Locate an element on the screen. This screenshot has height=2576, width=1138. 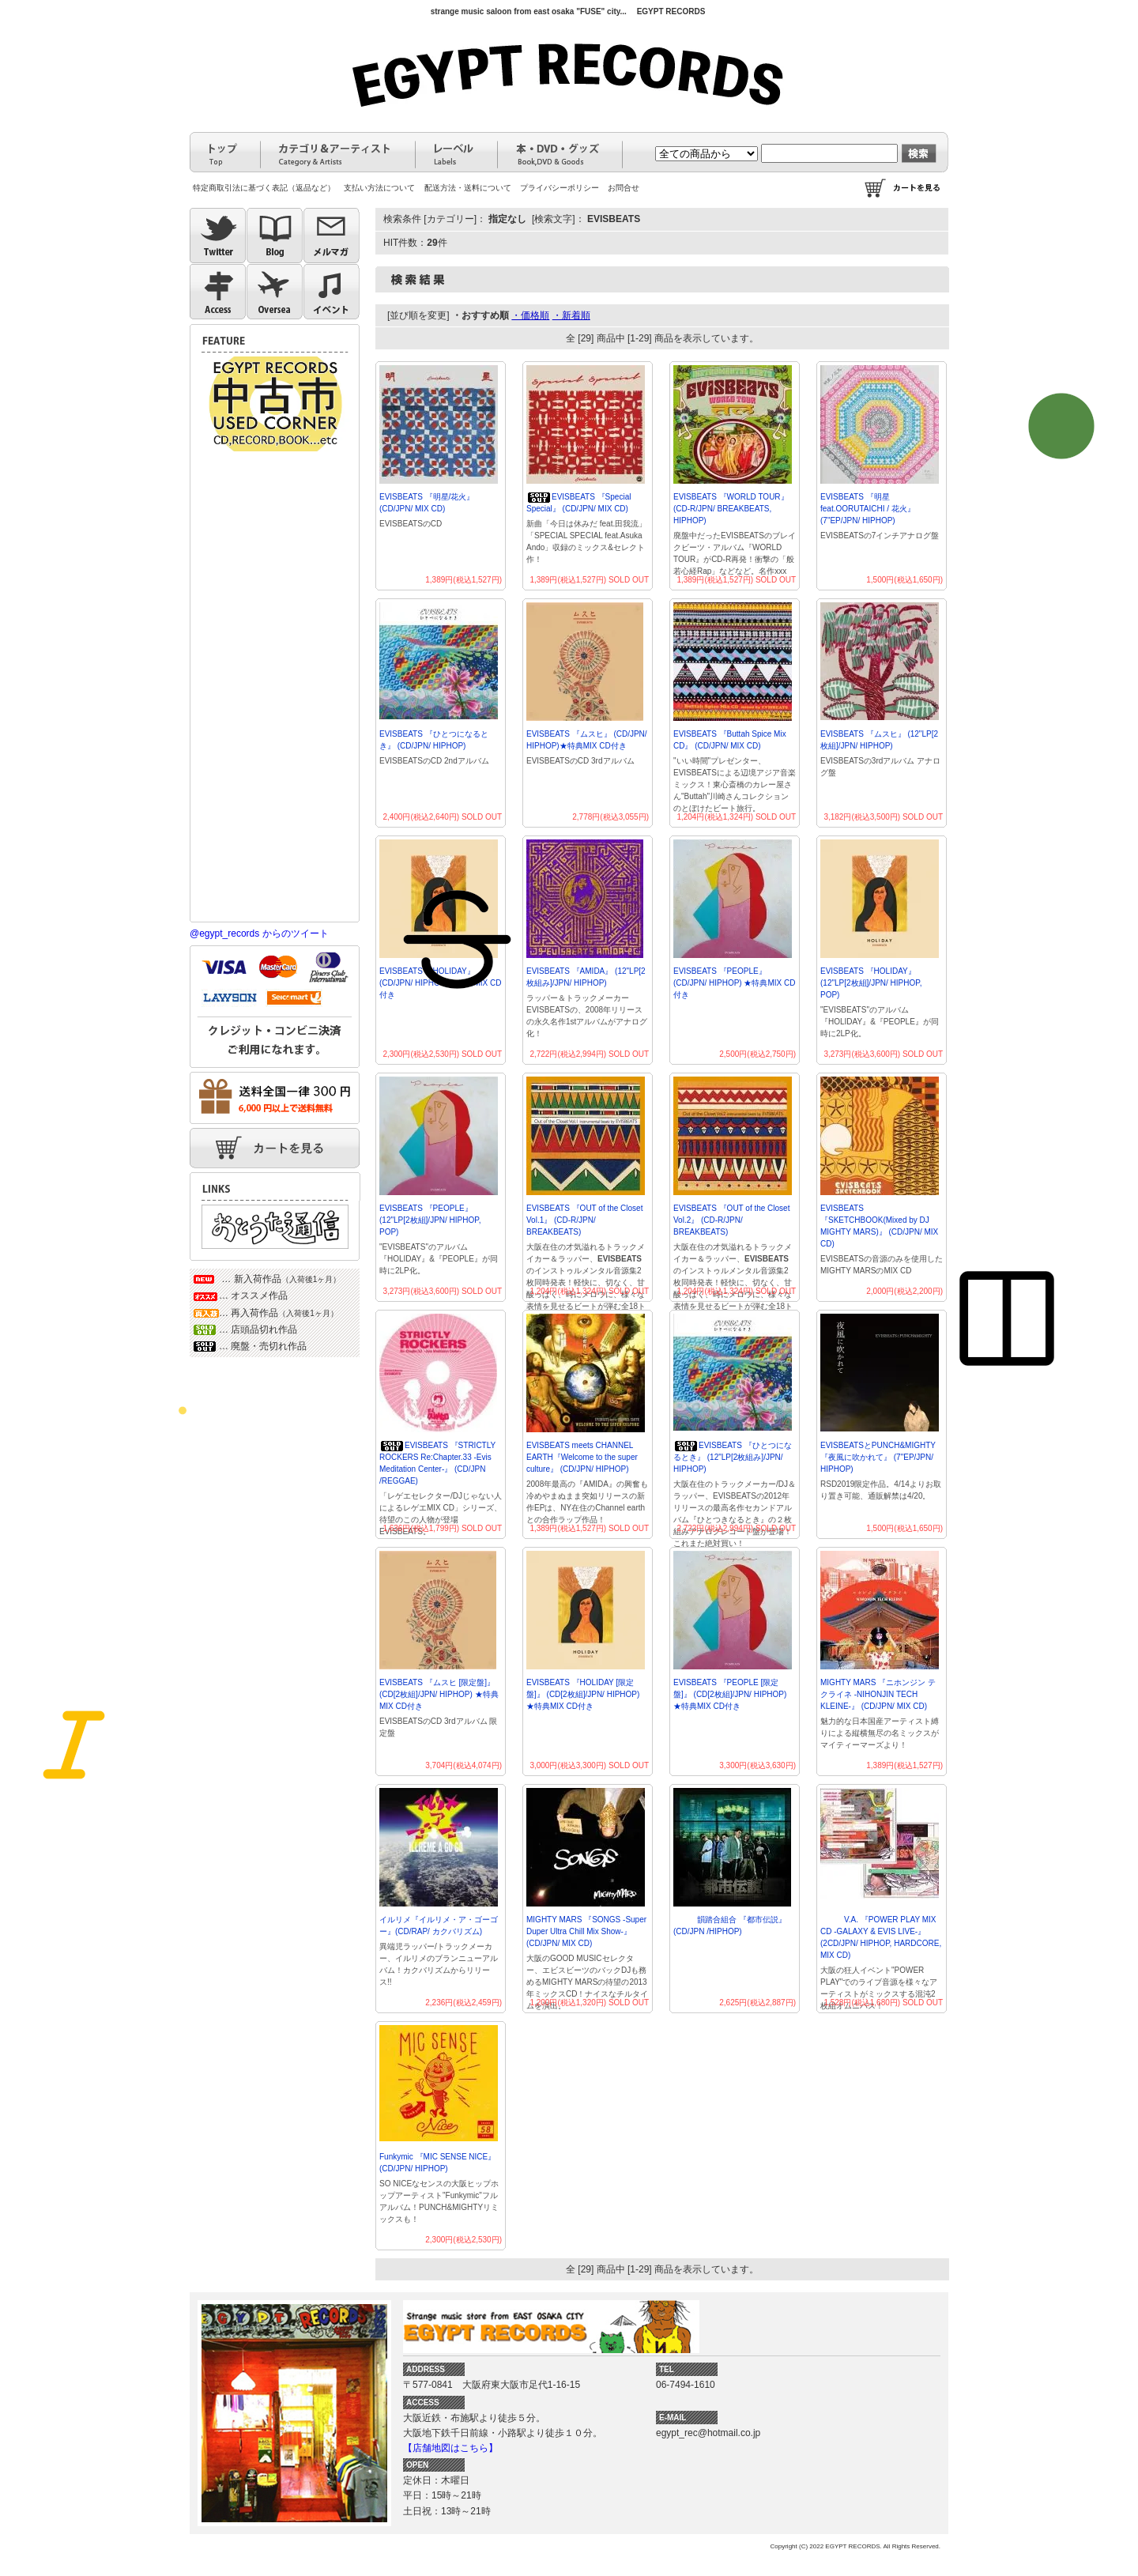
indicates no wifi connection available is located at coordinates (183, 1386).